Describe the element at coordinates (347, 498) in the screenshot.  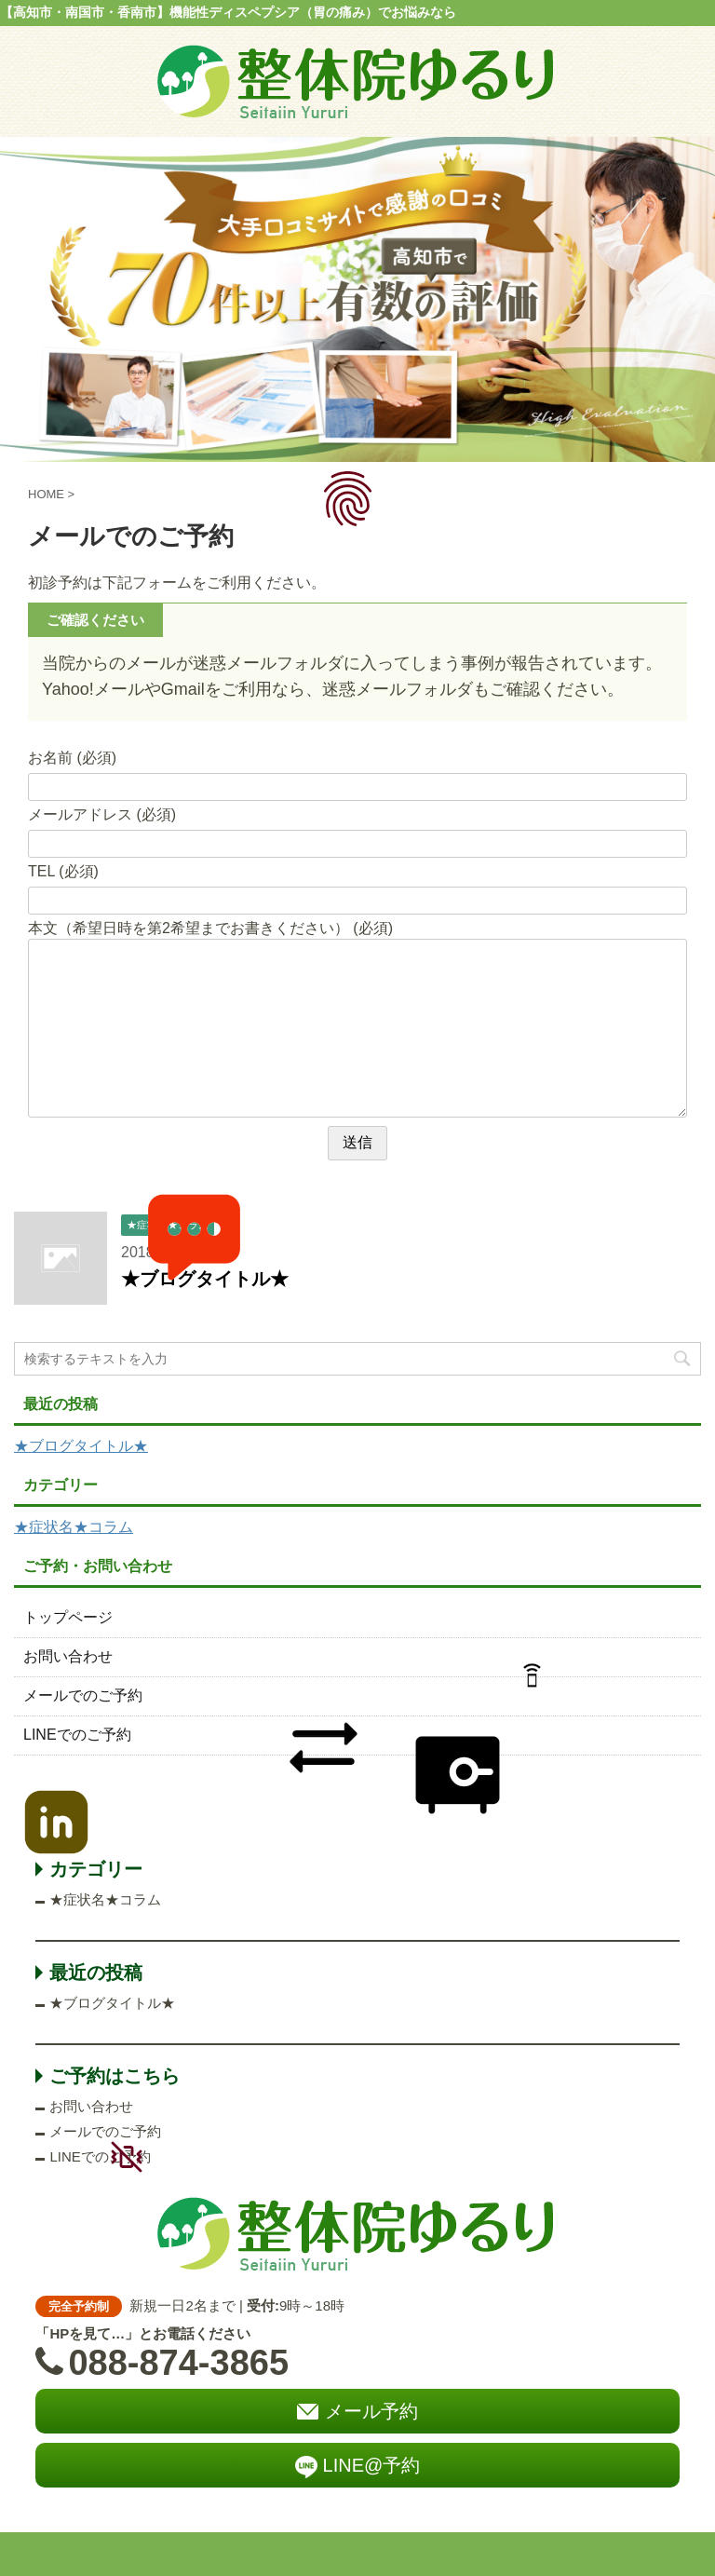
I see `authenticate with fingerprint` at that location.